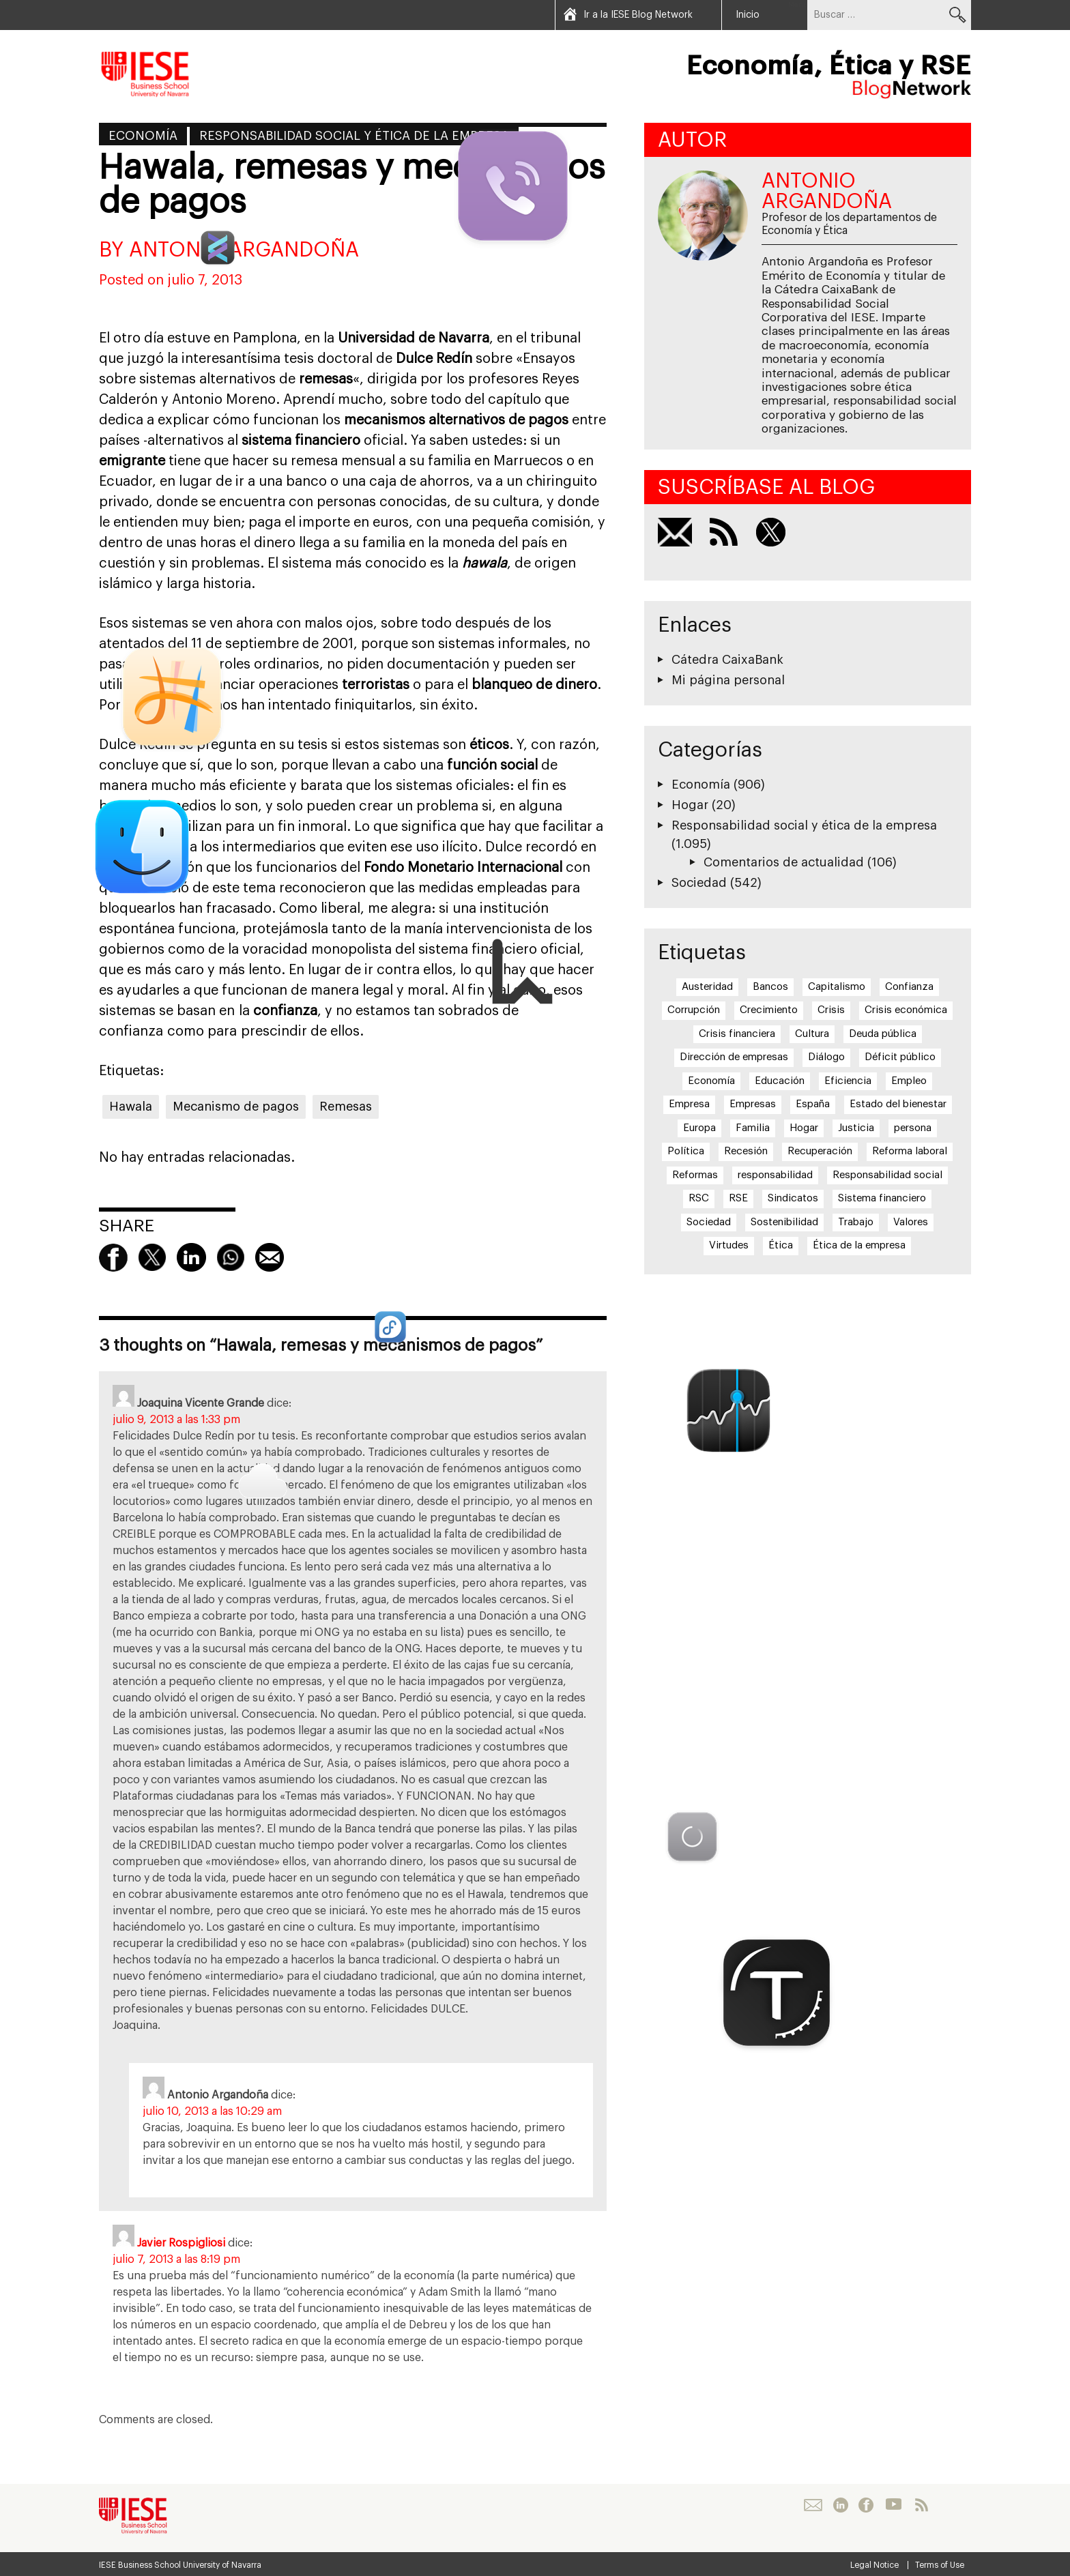 Image resolution: width=1070 pixels, height=2576 pixels. Describe the element at coordinates (777, 1993) in the screenshot. I see `launch the Thrive game launcher` at that location.